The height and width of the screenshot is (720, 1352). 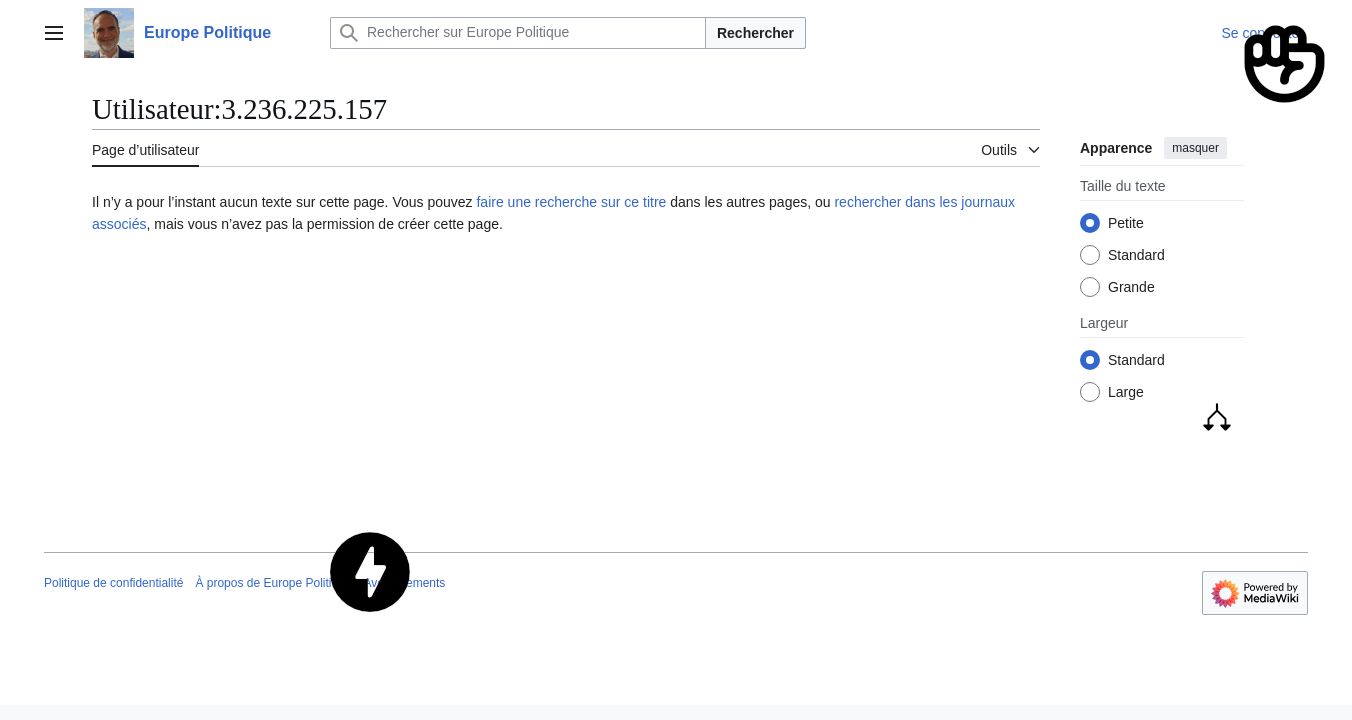 What do you see at coordinates (1217, 418) in the screenshot?
I see `split content into multiple paths` at bounding box center [1217, 418].